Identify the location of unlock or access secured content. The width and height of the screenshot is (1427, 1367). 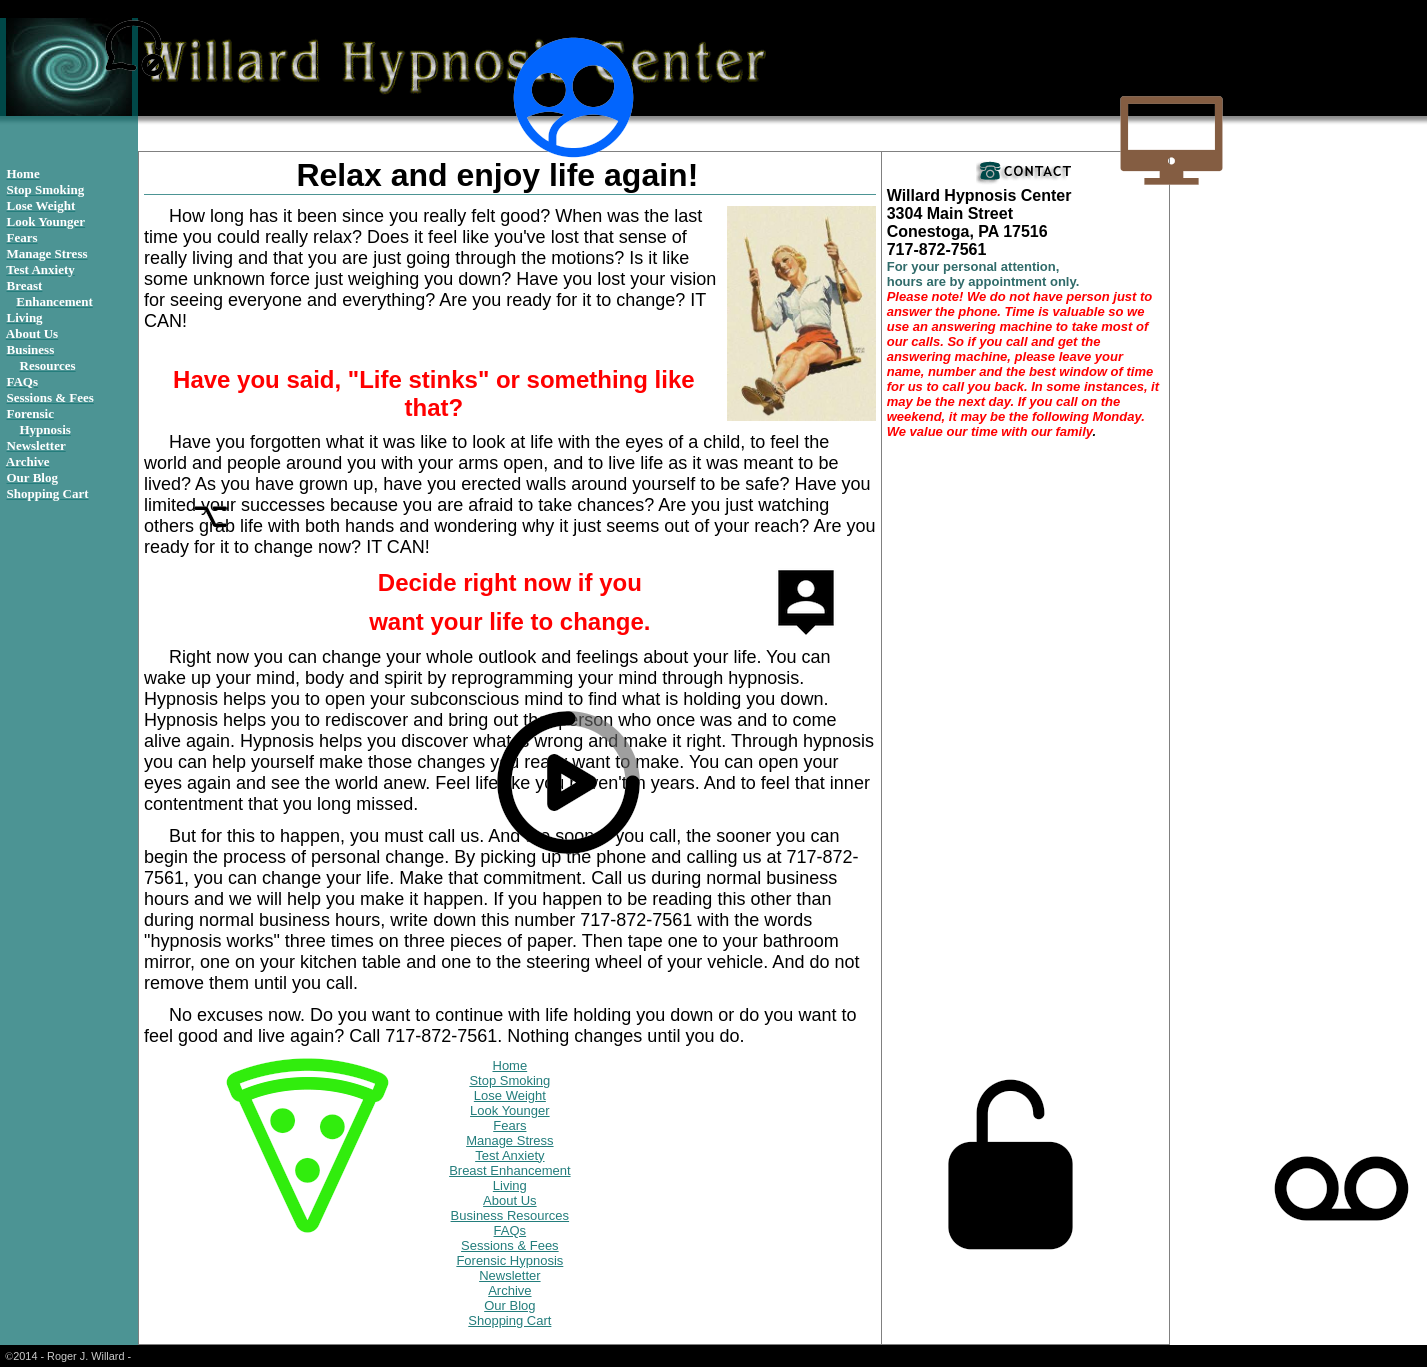
(1010, 1164).